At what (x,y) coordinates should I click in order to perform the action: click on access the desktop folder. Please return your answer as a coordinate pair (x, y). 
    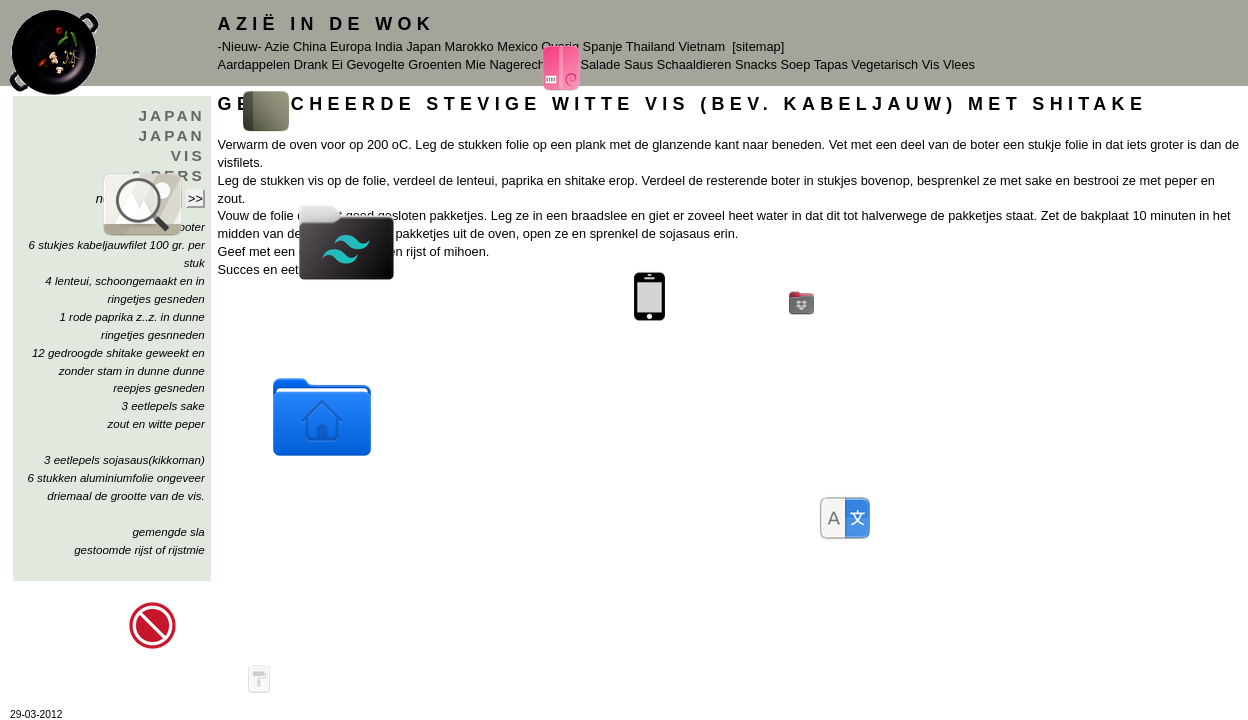
    Looking at the image, I should click on (266, 110).